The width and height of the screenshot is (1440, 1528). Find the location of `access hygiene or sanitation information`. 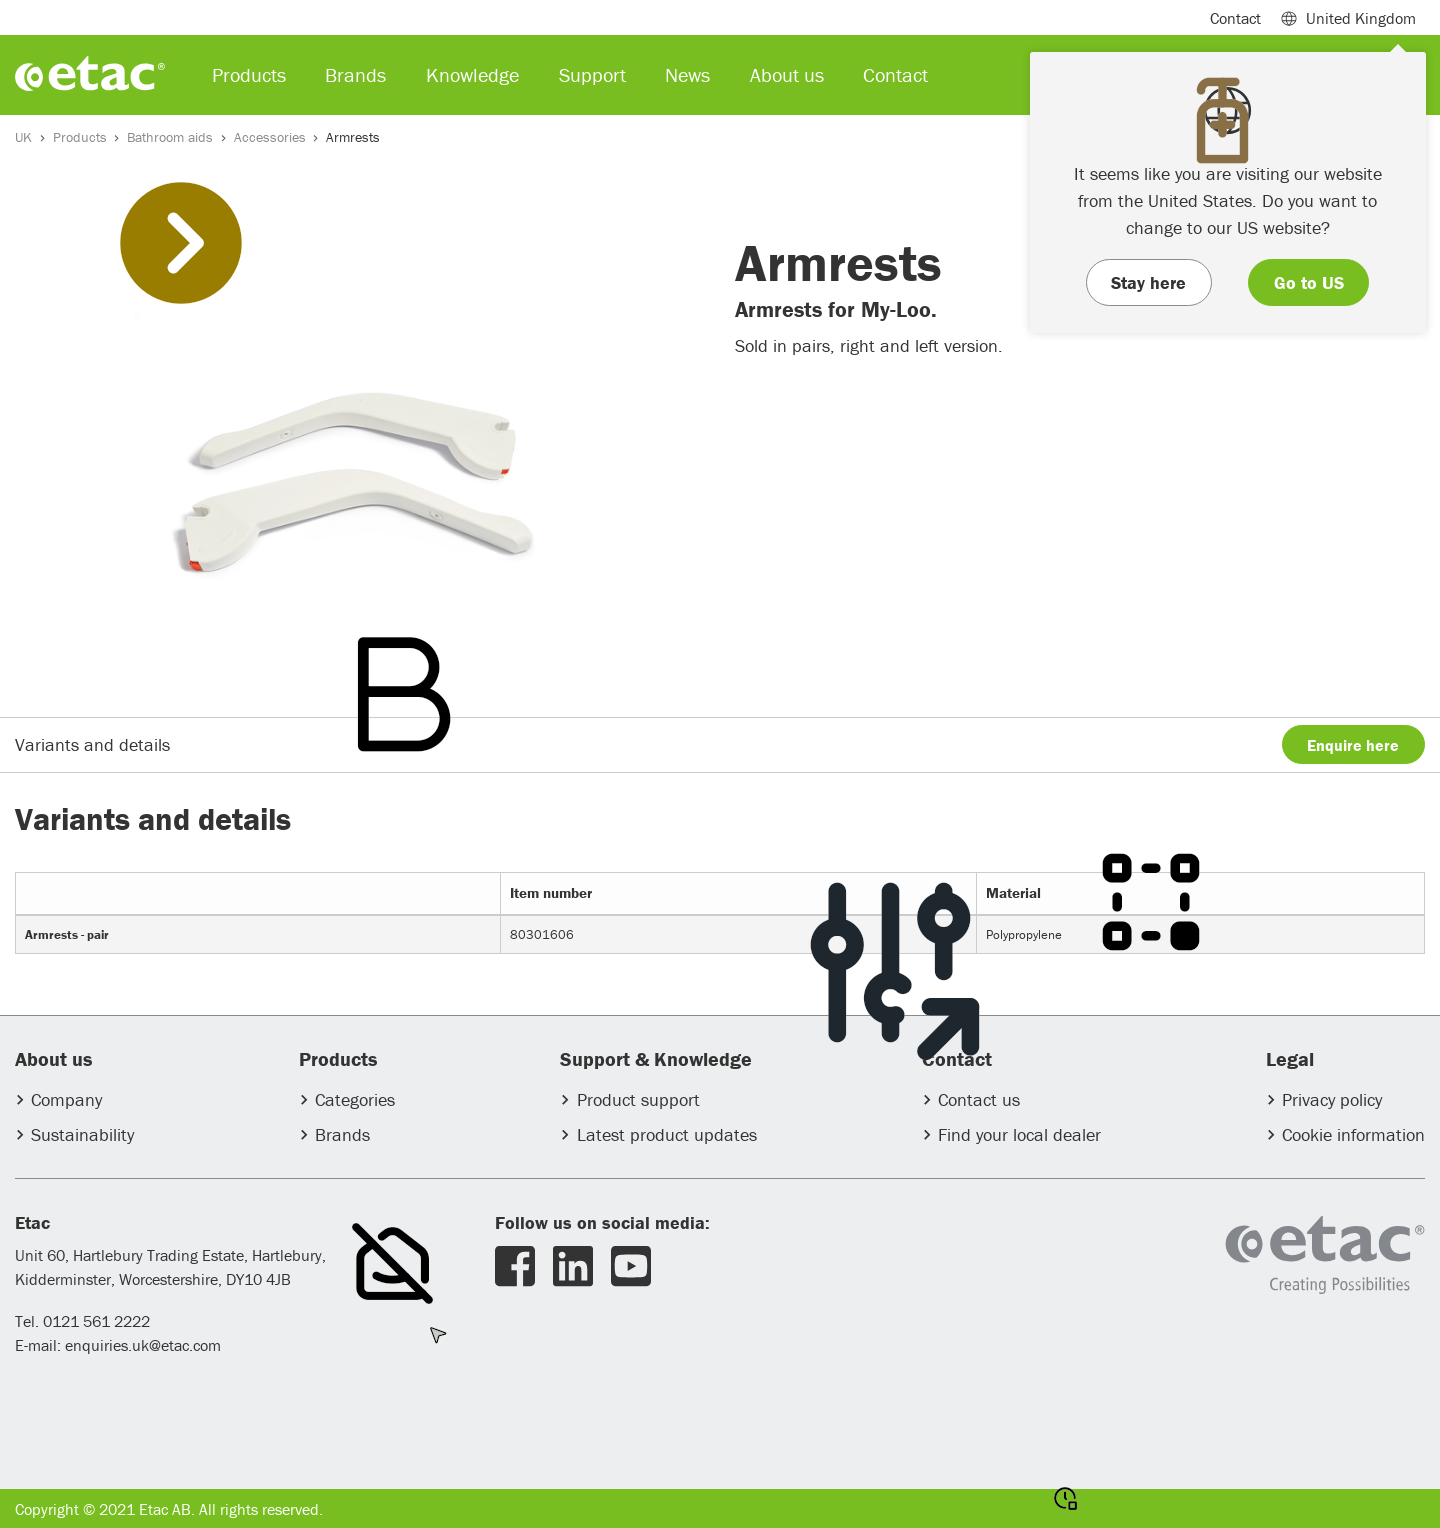

access hygiene or sanitation information is located at coordinates (1222, 120).